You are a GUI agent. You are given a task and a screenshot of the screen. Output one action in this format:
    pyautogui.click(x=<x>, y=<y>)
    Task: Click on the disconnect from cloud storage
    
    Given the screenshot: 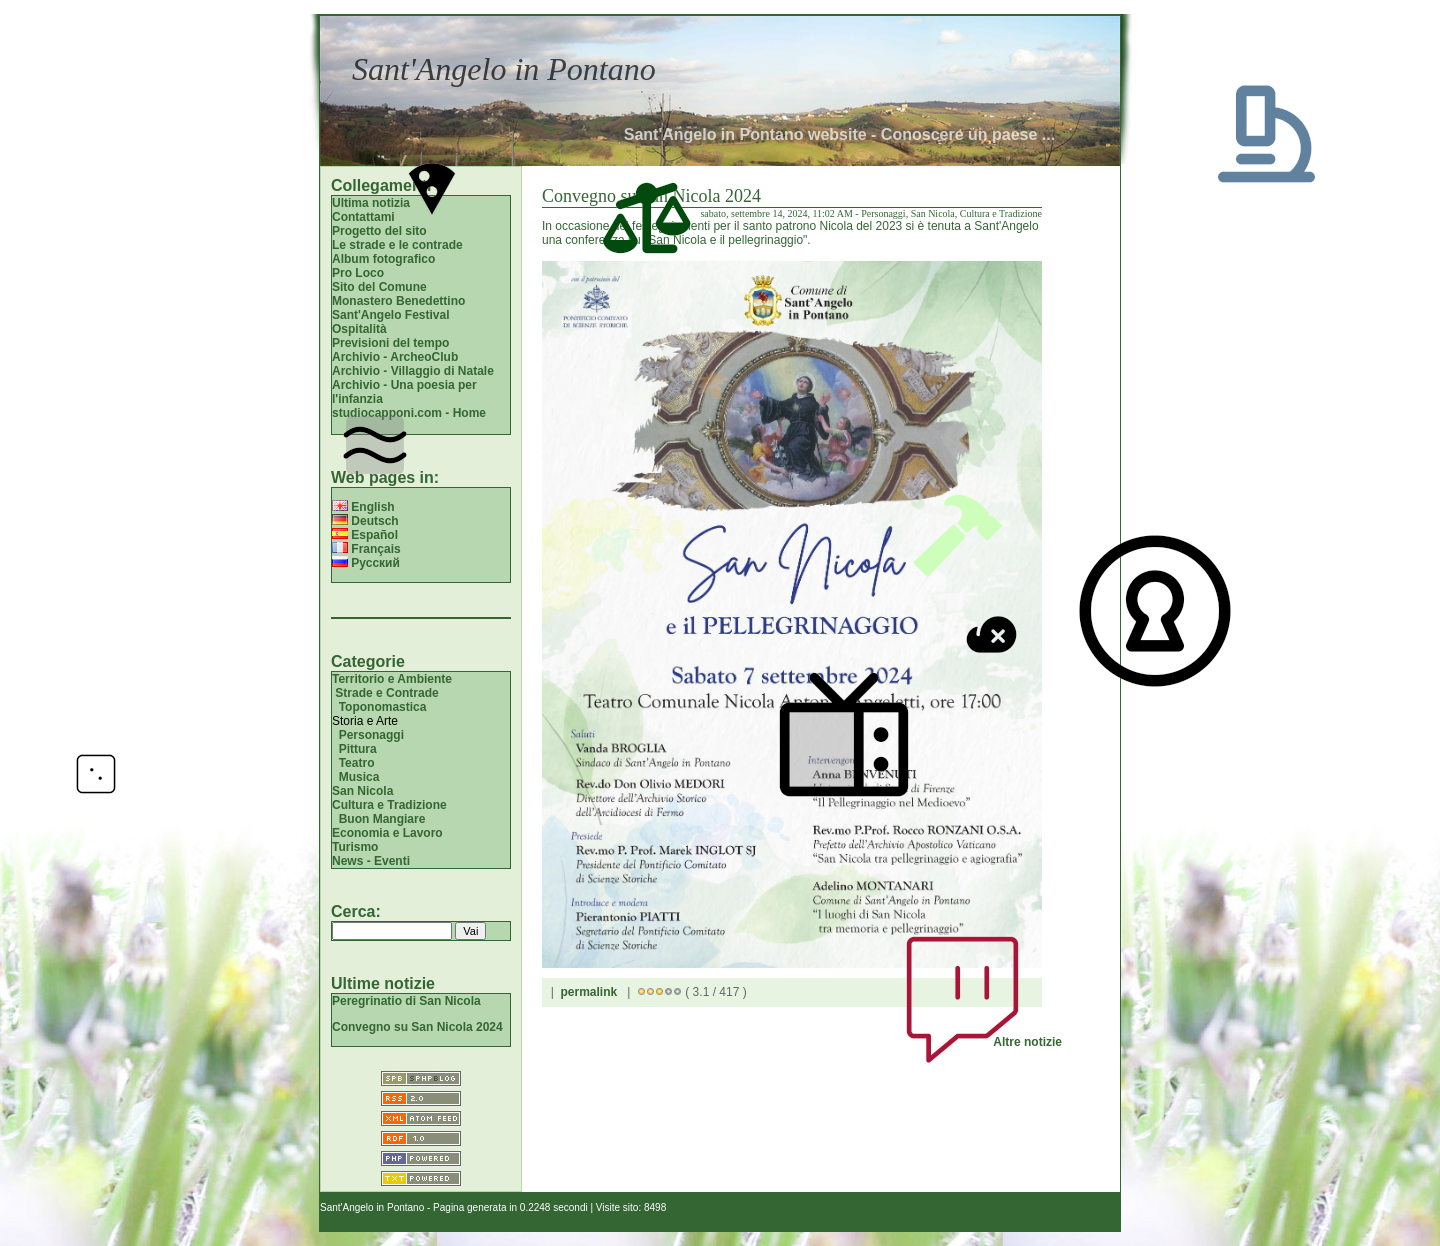 What is the action you would take?
    pyautogui.click(x=991, y=634)
    